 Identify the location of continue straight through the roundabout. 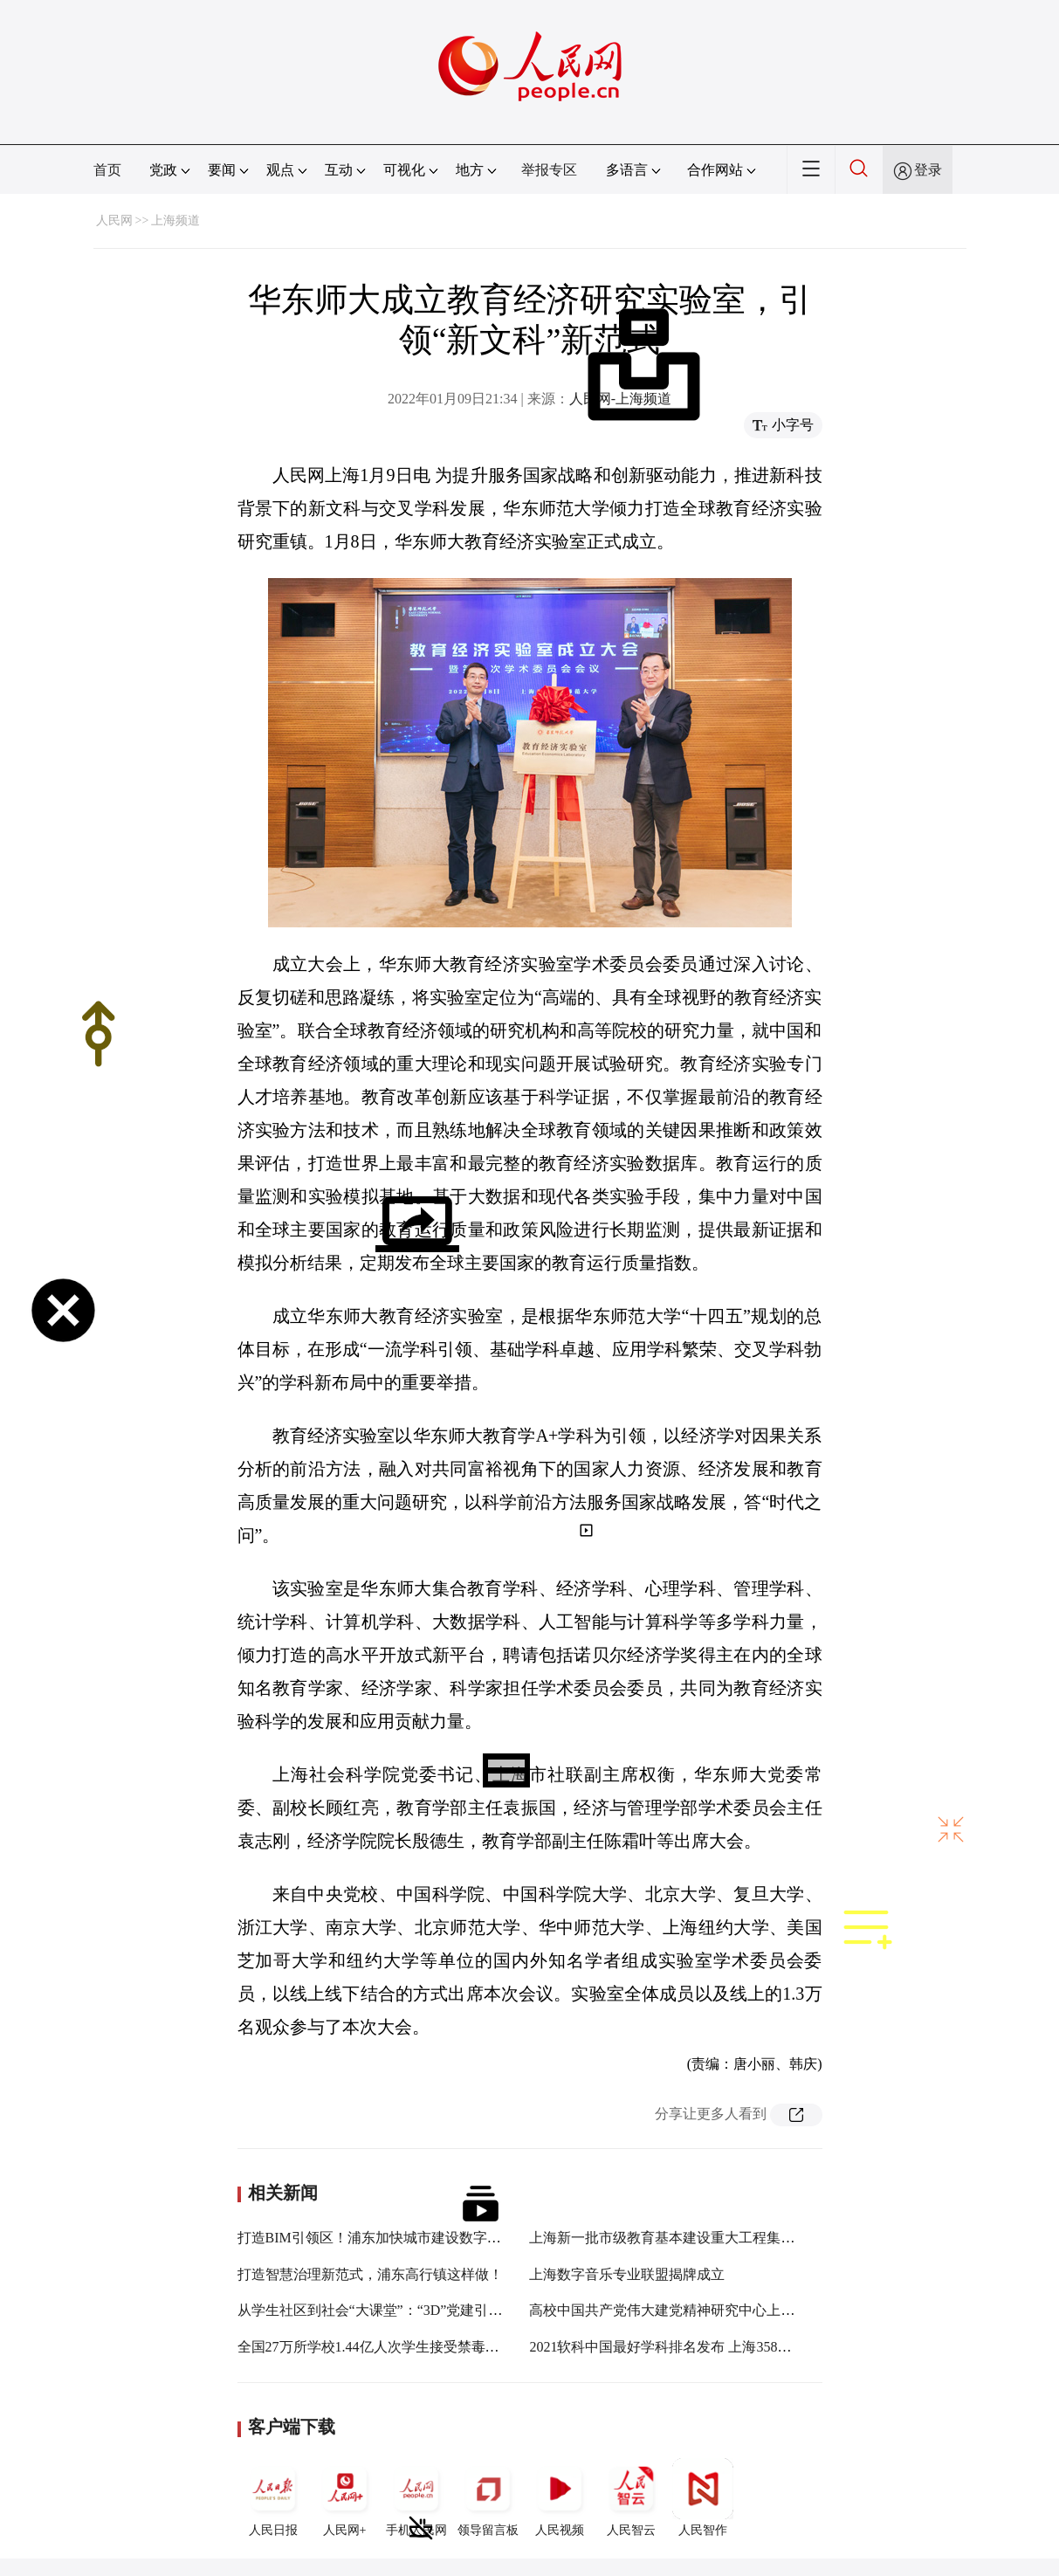
(95, 1034).